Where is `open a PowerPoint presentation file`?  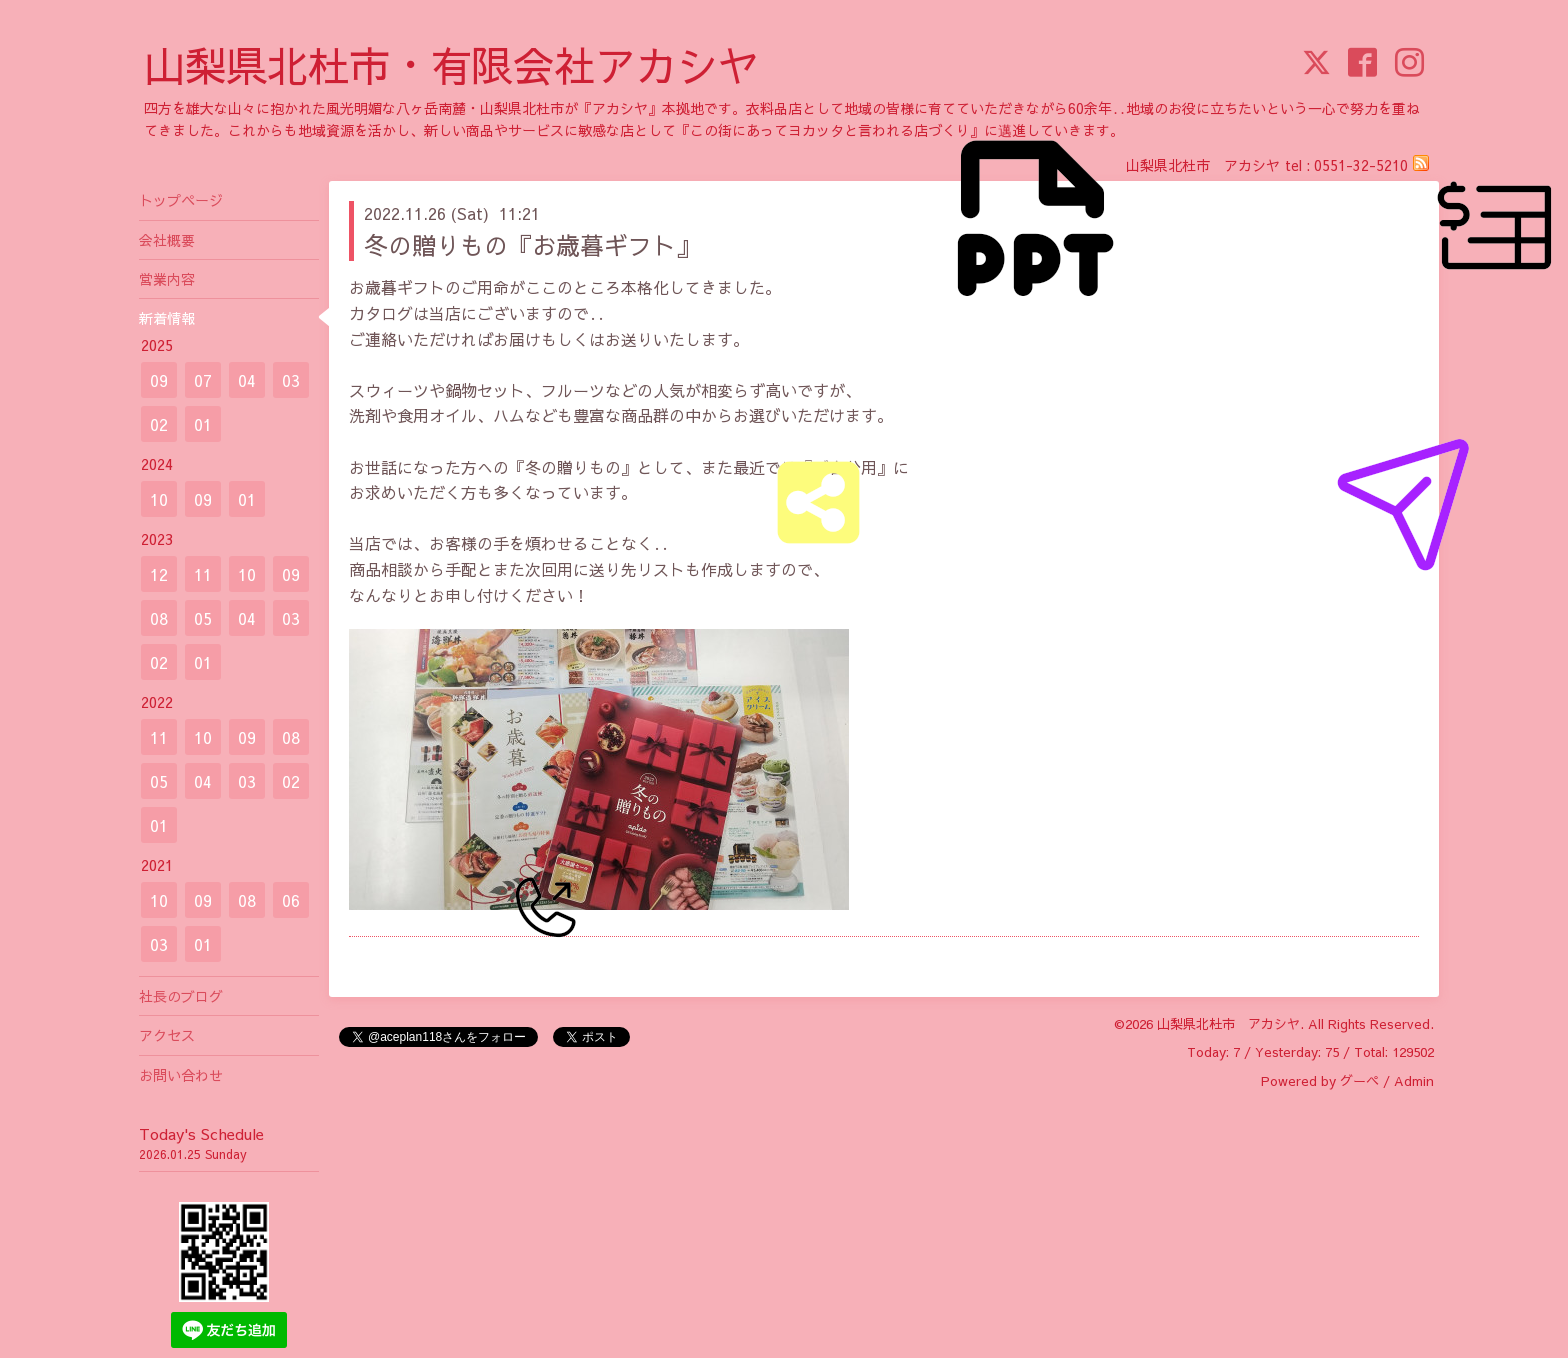 open a PowerPoint presentation file is located at coordinates (1032, 224).